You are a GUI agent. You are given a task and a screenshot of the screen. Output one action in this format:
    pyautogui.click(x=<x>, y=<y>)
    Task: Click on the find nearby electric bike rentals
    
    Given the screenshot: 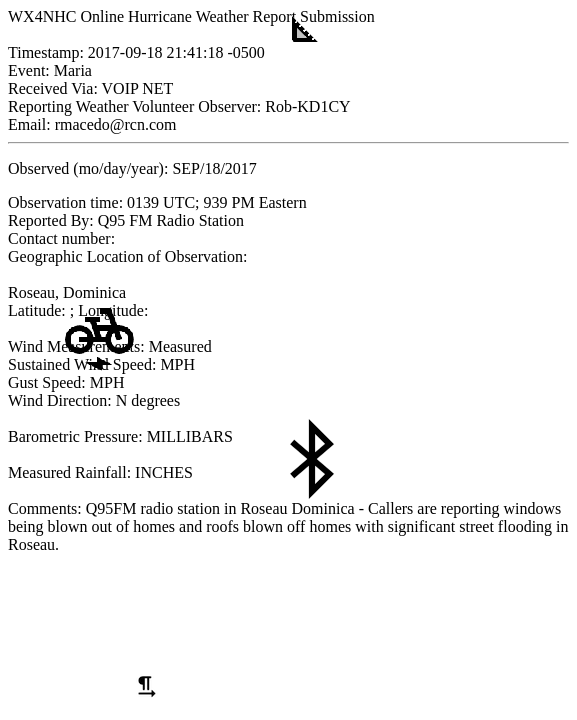 What is the action you would take?
    pyautogui.click(x=99, y=339)
    